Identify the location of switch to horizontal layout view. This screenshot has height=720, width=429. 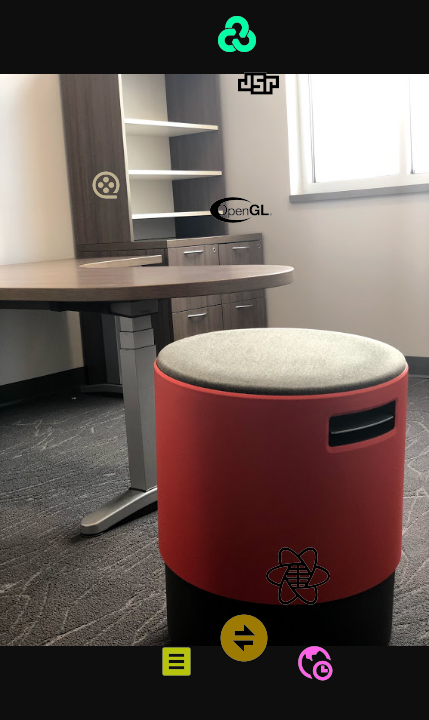
(176, 661).